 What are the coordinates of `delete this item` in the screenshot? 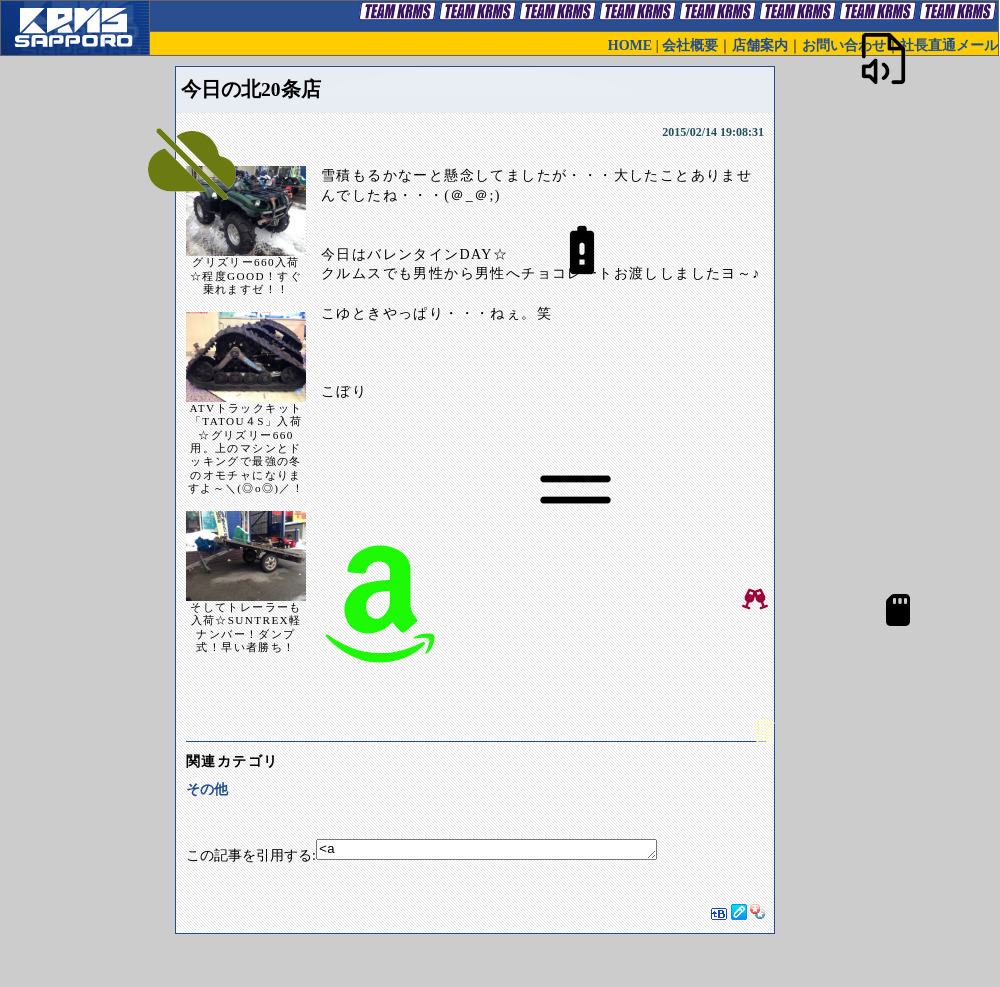 It's located at (764, 731).